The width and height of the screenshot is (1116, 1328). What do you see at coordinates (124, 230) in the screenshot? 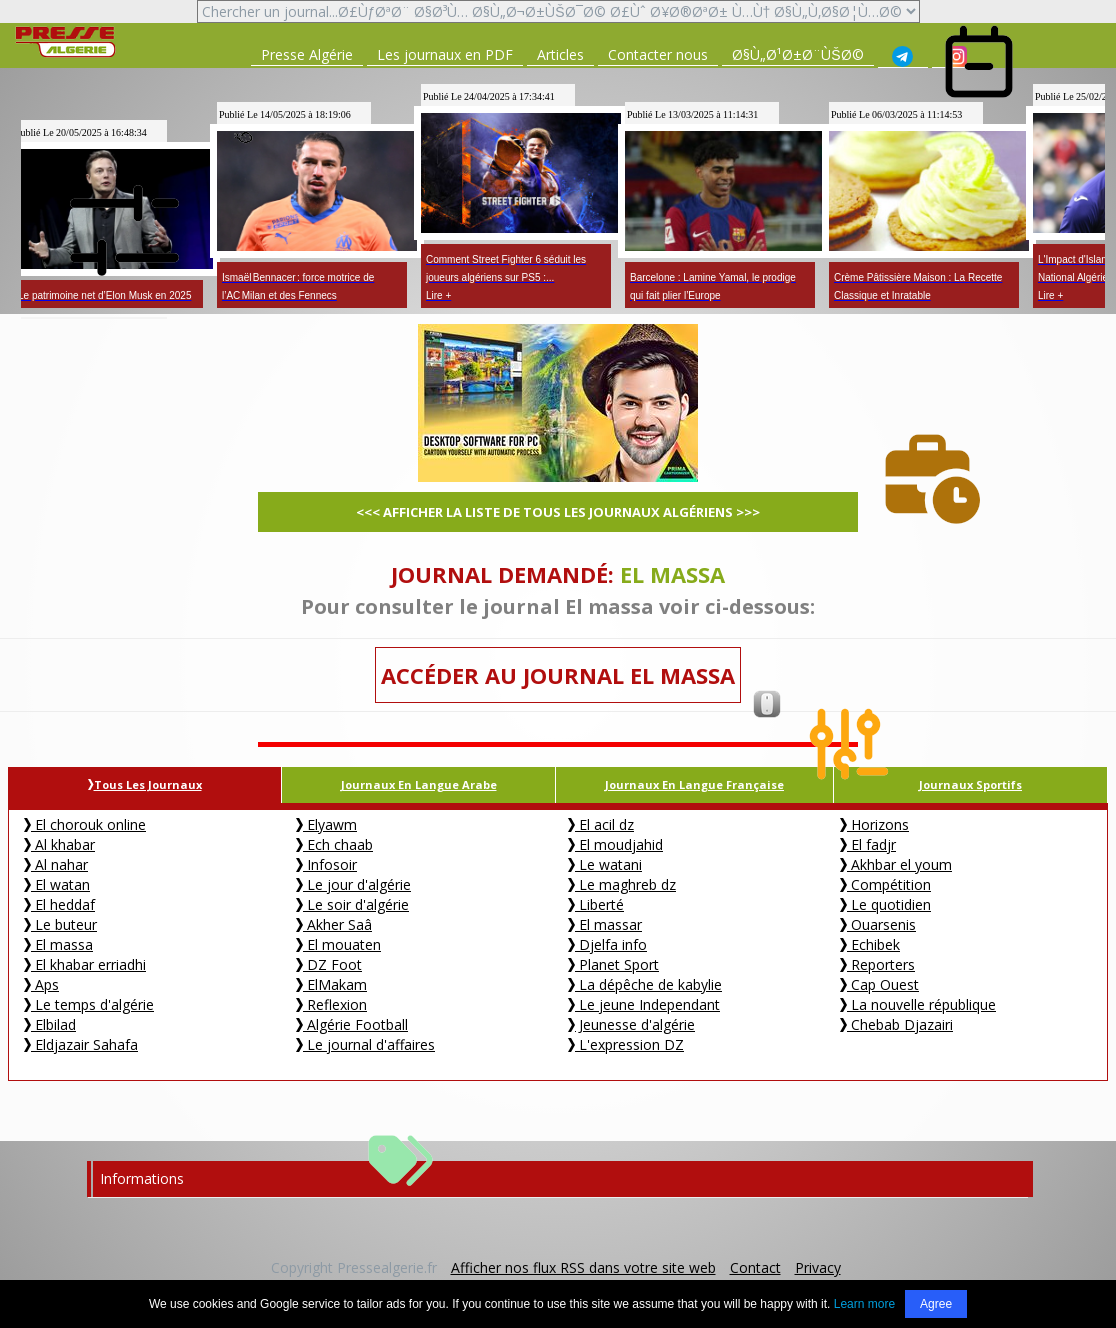
I see `adjust settings or preferences` at bounding box center [124, 230].